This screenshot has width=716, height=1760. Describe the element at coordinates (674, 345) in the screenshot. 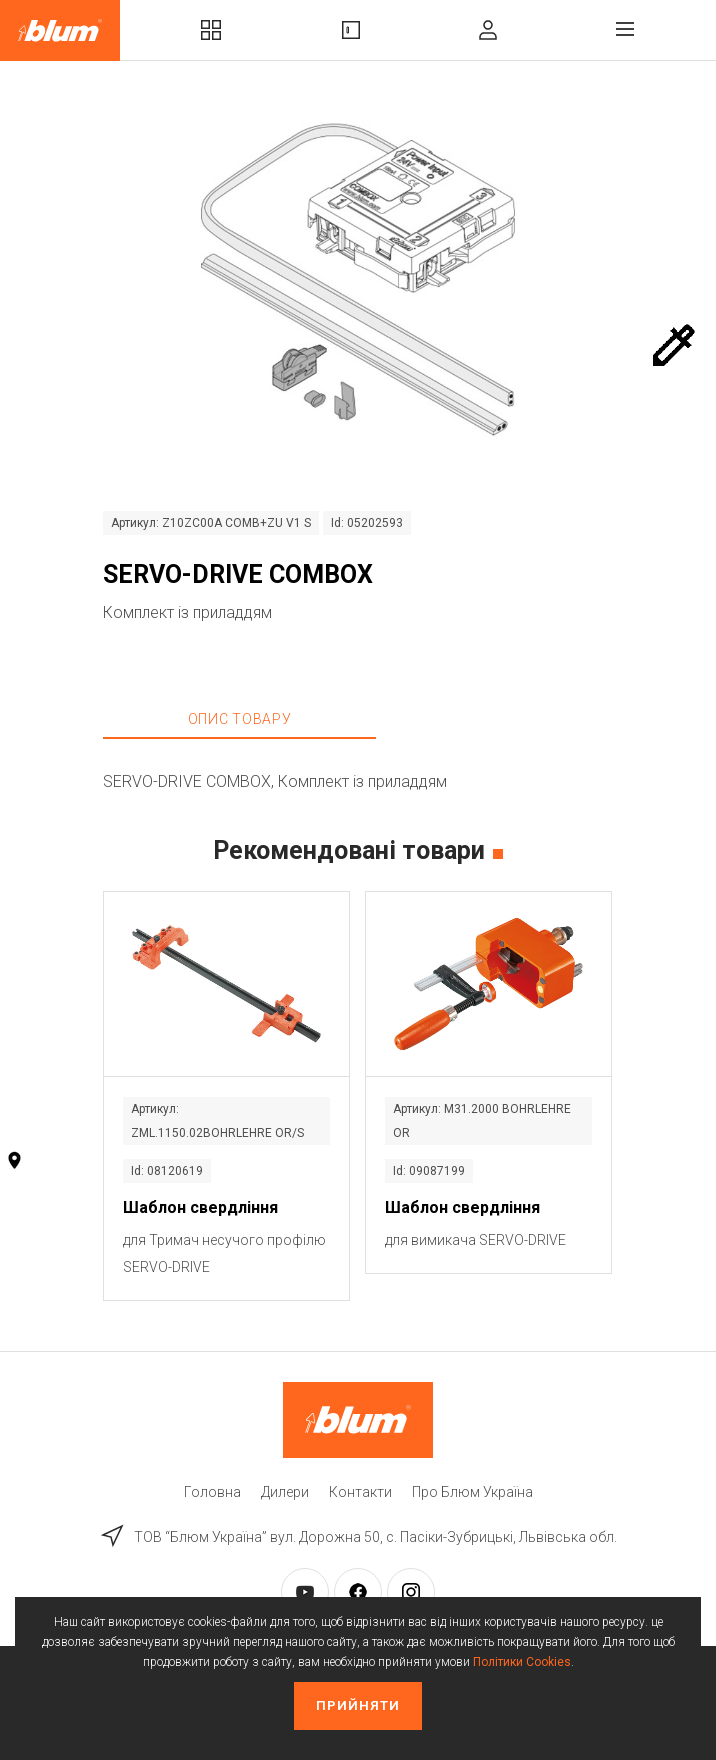

I see `pick a color from the image` at that location.